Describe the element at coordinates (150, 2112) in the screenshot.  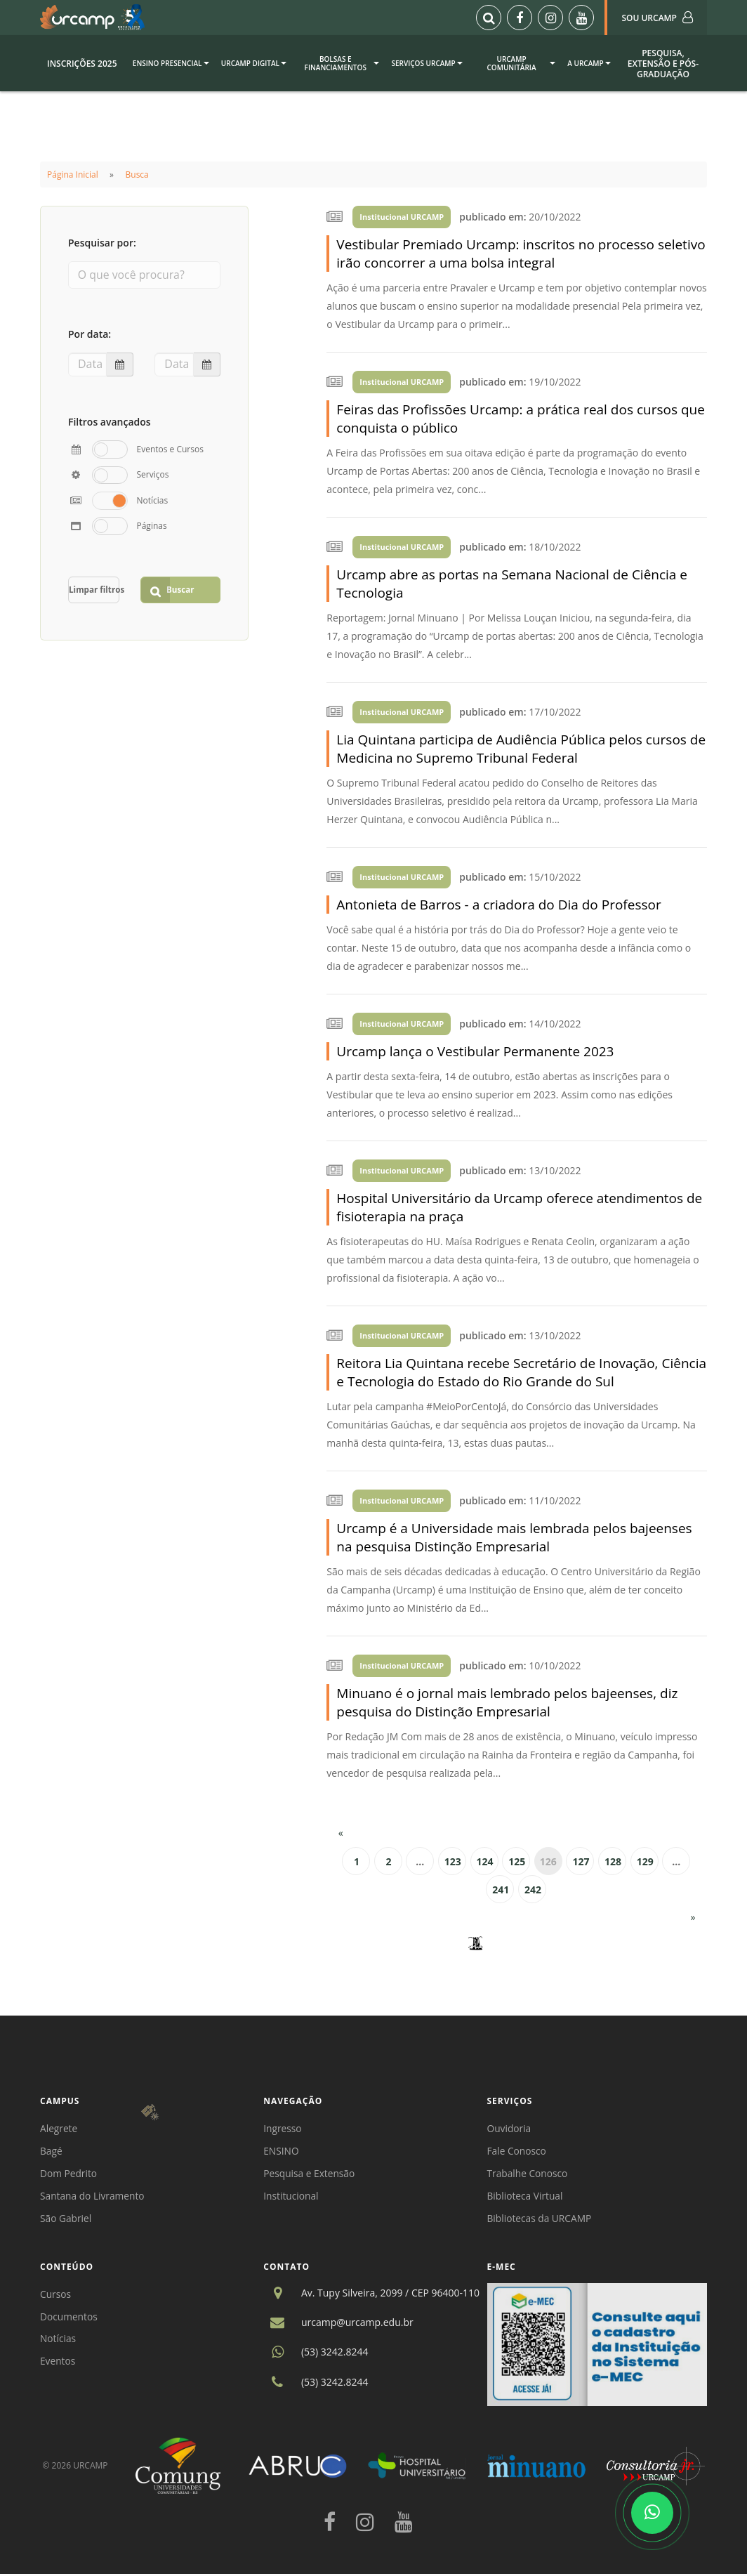
I see `use holy water item in game` at that location.